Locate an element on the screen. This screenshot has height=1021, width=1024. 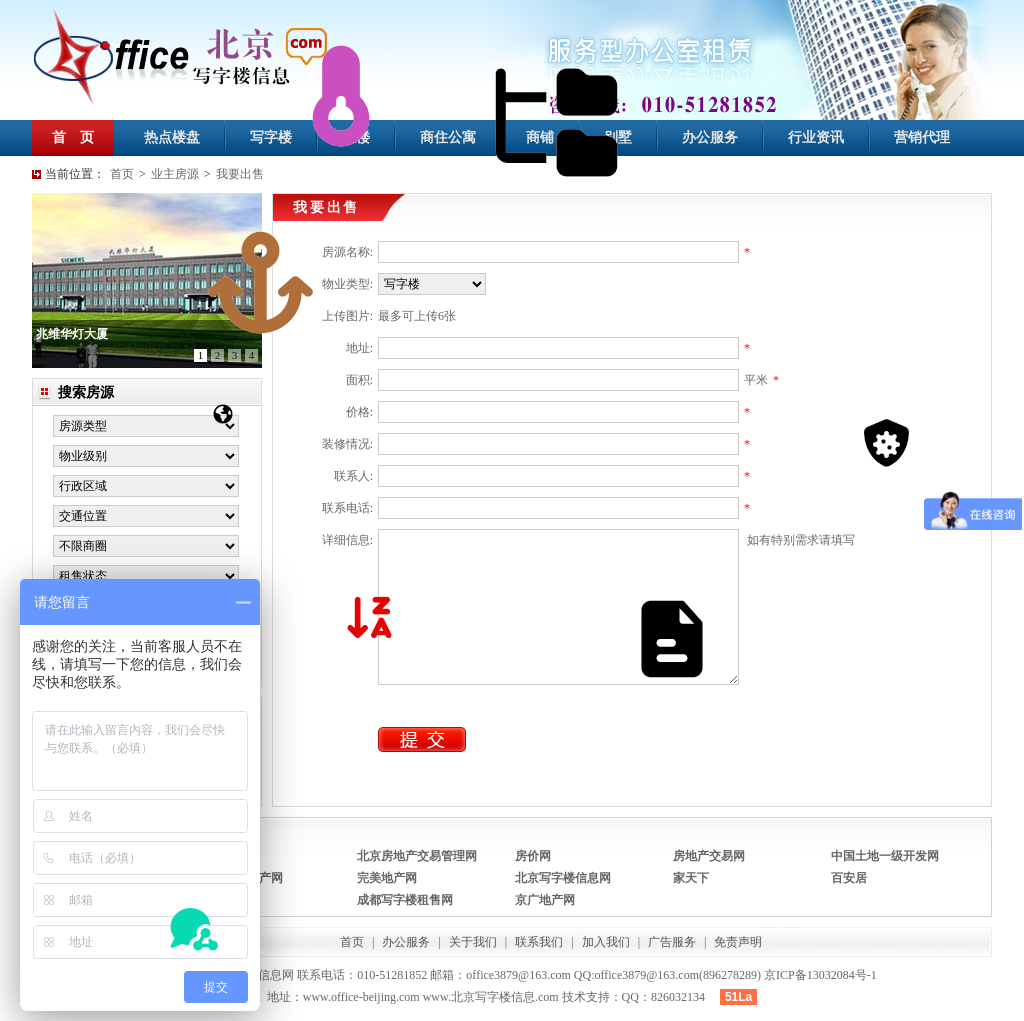
sort alphabetically in reverse order (Z to A) is located at coordinates (369, 617).